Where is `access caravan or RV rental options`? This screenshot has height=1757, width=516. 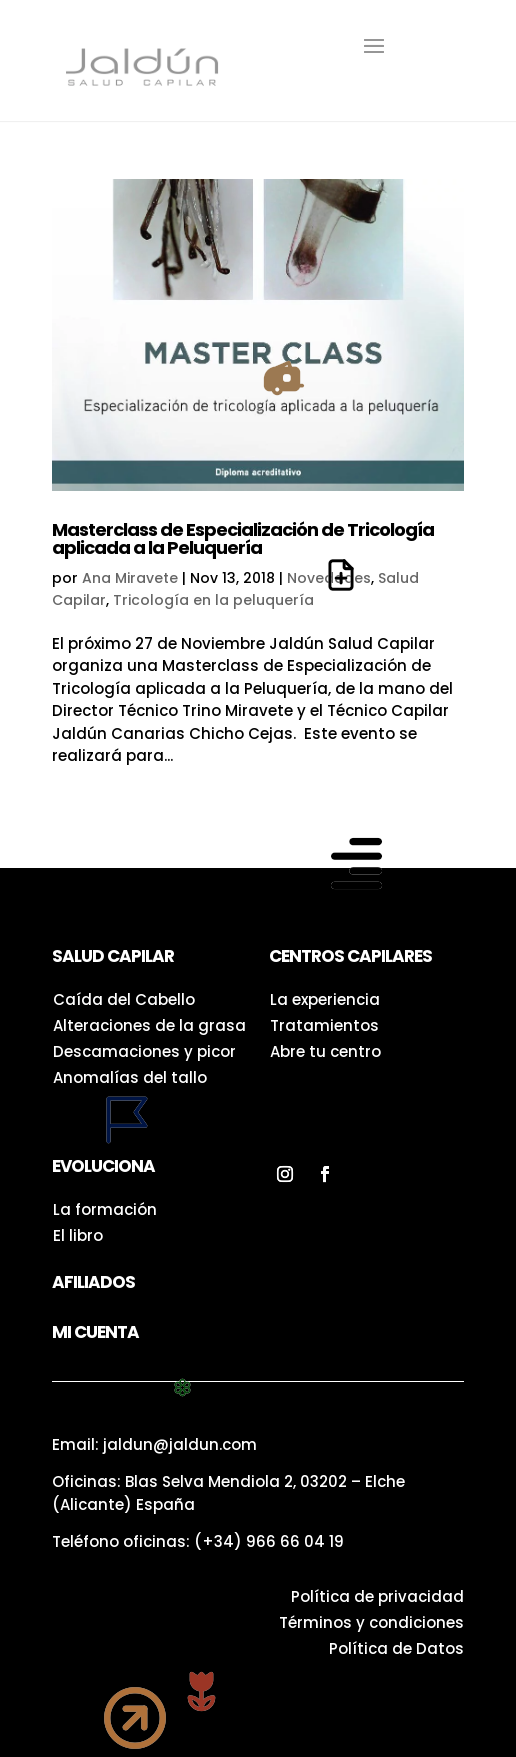 access caravan or RV rental options is located at coordinates (283, 378).